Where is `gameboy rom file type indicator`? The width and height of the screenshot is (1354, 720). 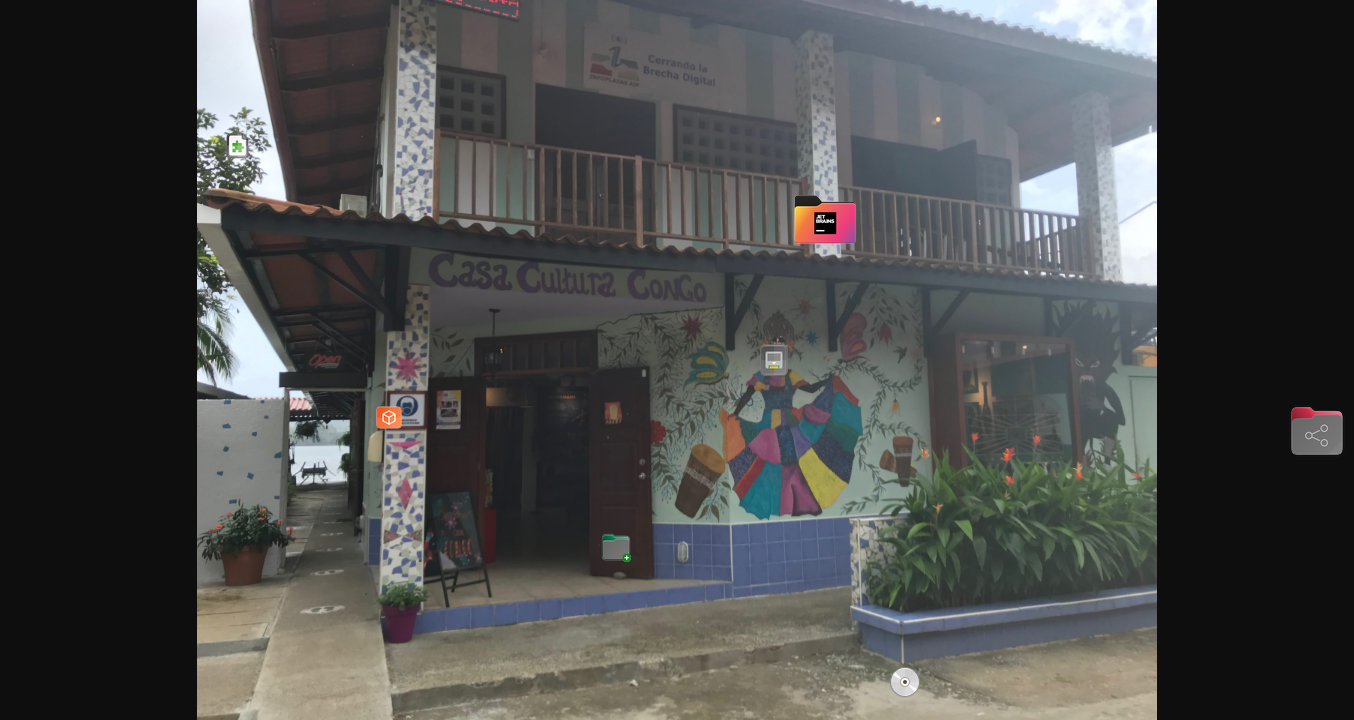 gameboy rom file type indicator is located at coordinates (774, 360).